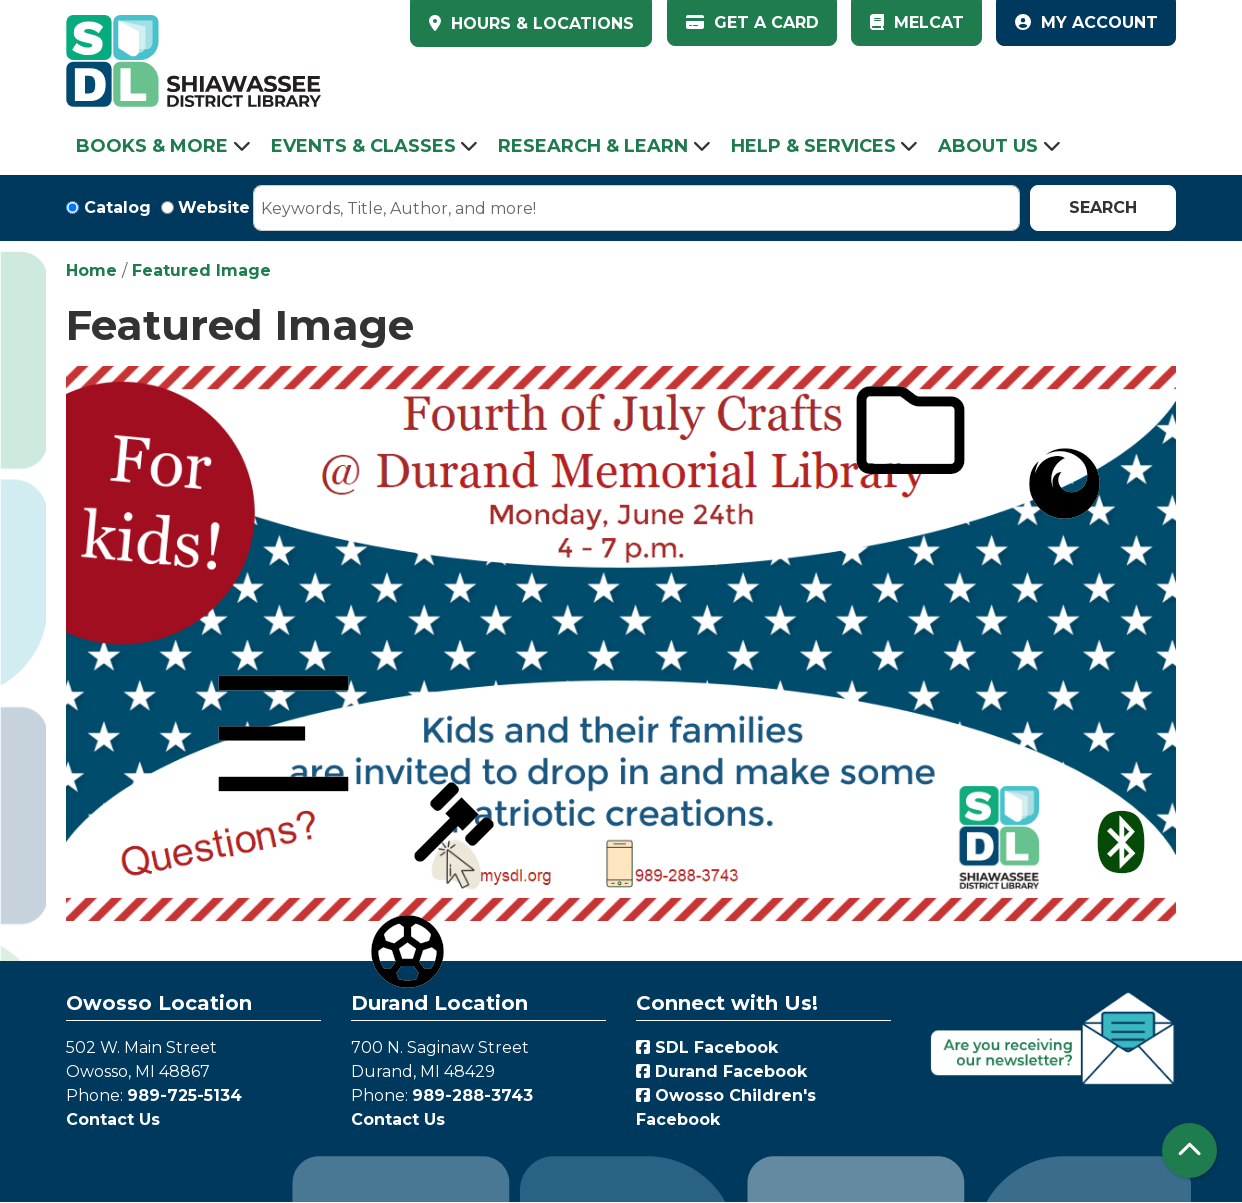  What do you see at coordinates (910, 433) in the screenshot?
I see `open file folder` at bounding box center [910, 433].